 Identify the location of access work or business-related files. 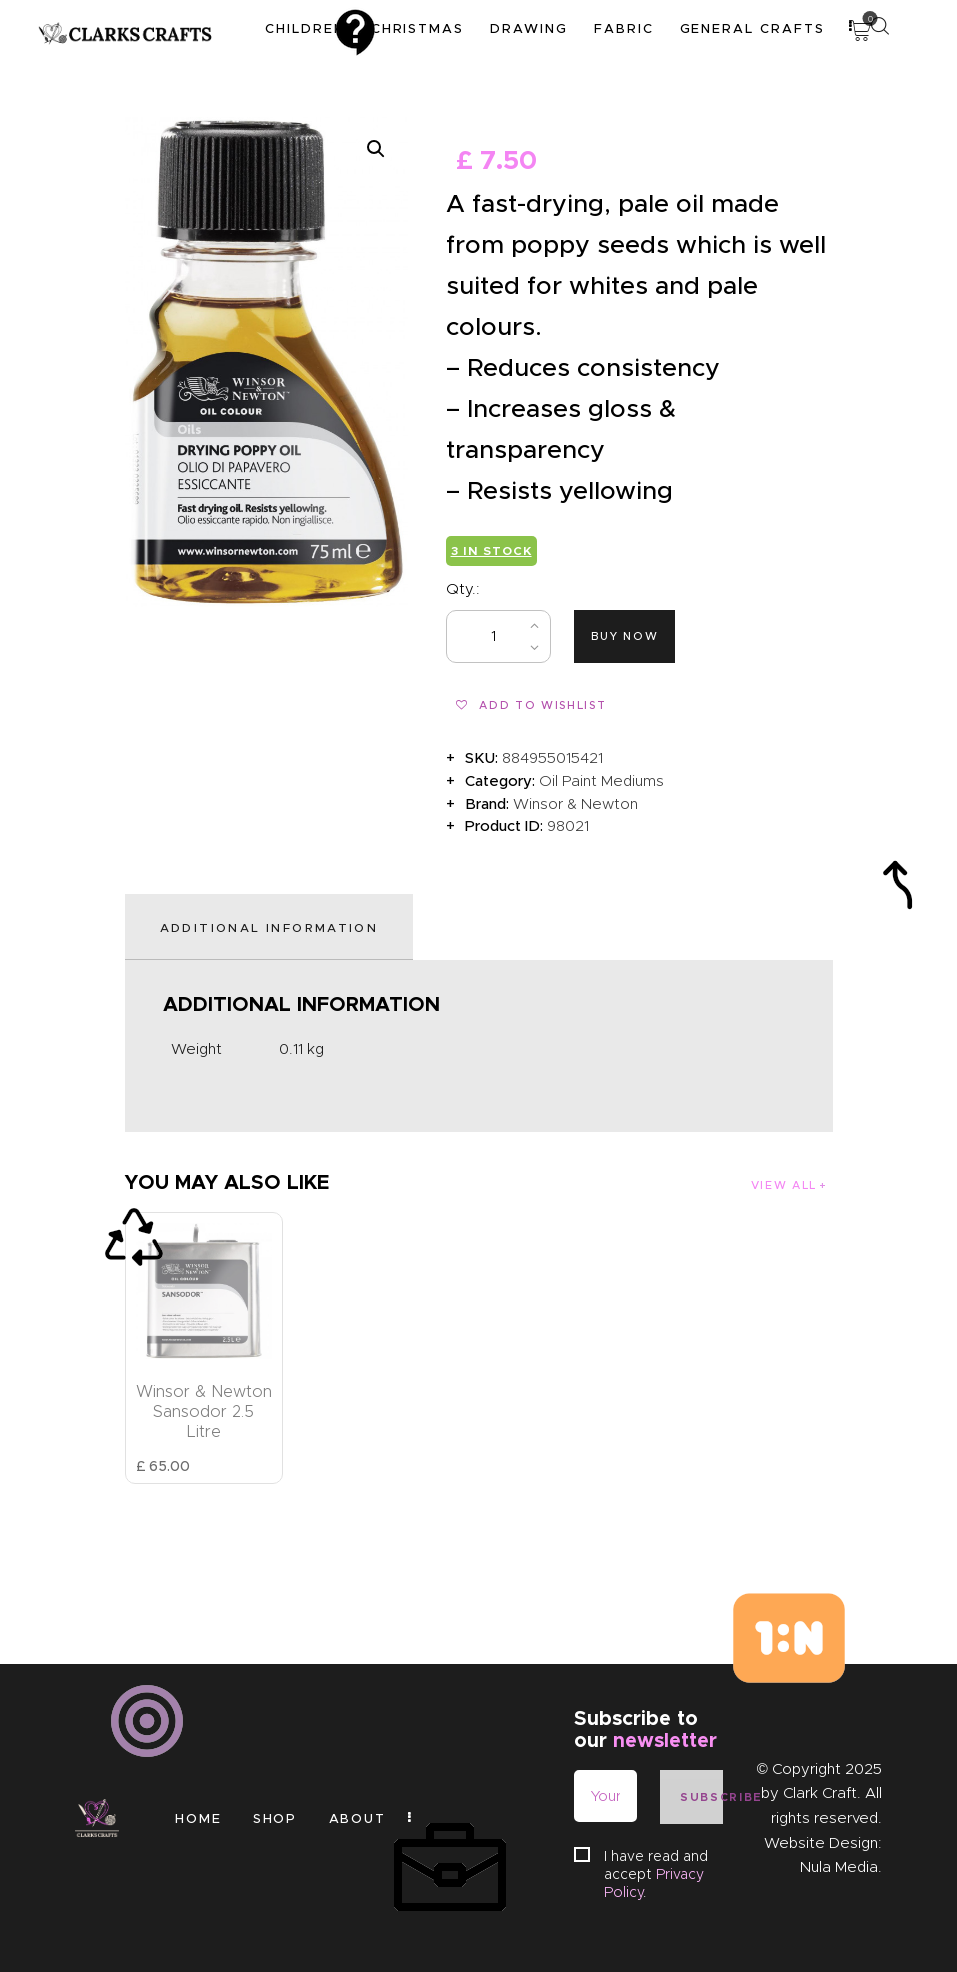
(450, 1871).